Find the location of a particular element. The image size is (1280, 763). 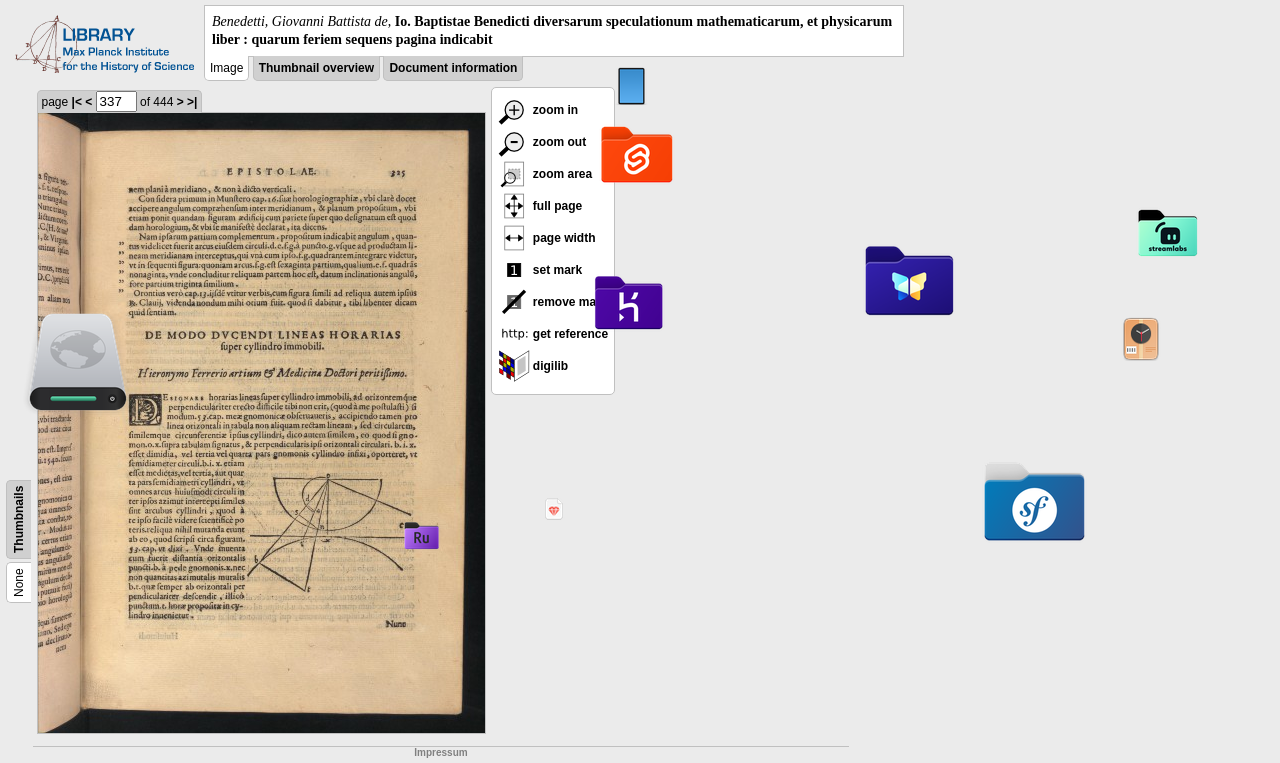

package manager is processing or waiting is located at coordinates (1141, 339).